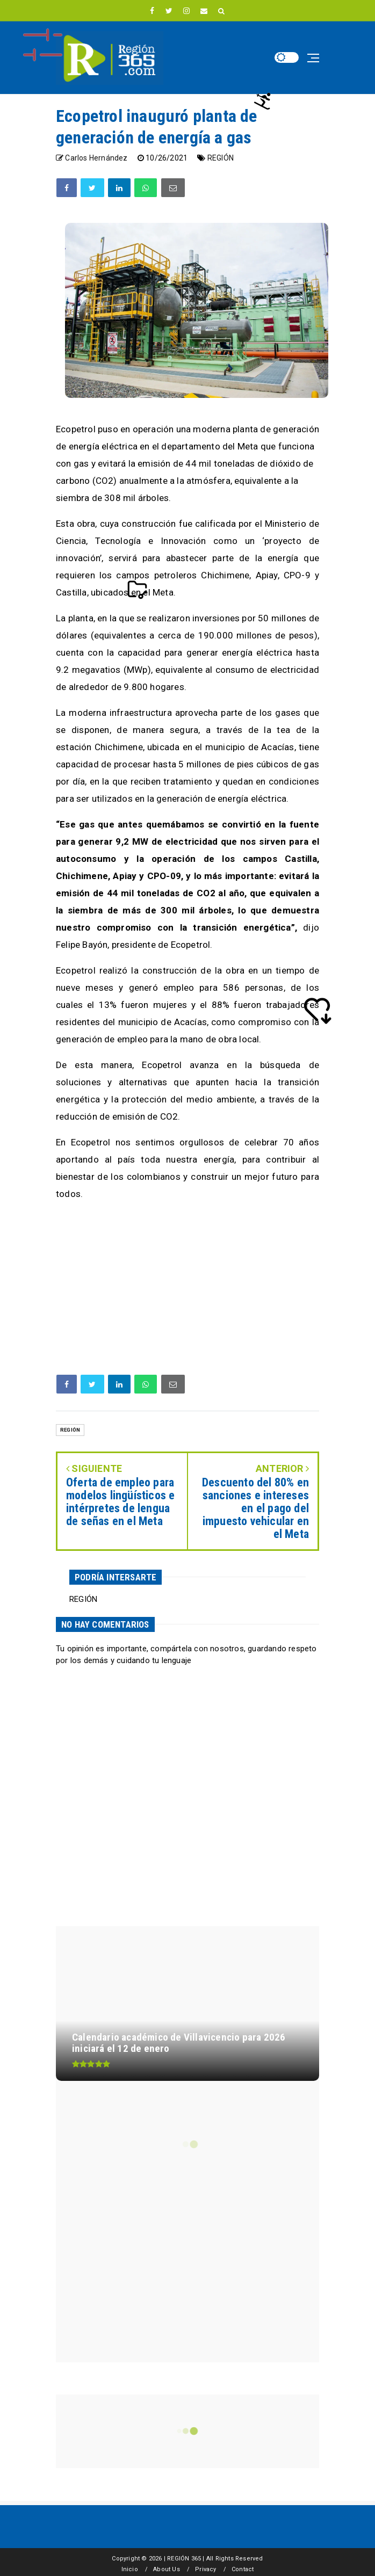 The height and width of the screenshot is (2576, 375). Describe the element at coordinates (42, 45) in the screenshot. I see `adjust settings or preferences` at that location.